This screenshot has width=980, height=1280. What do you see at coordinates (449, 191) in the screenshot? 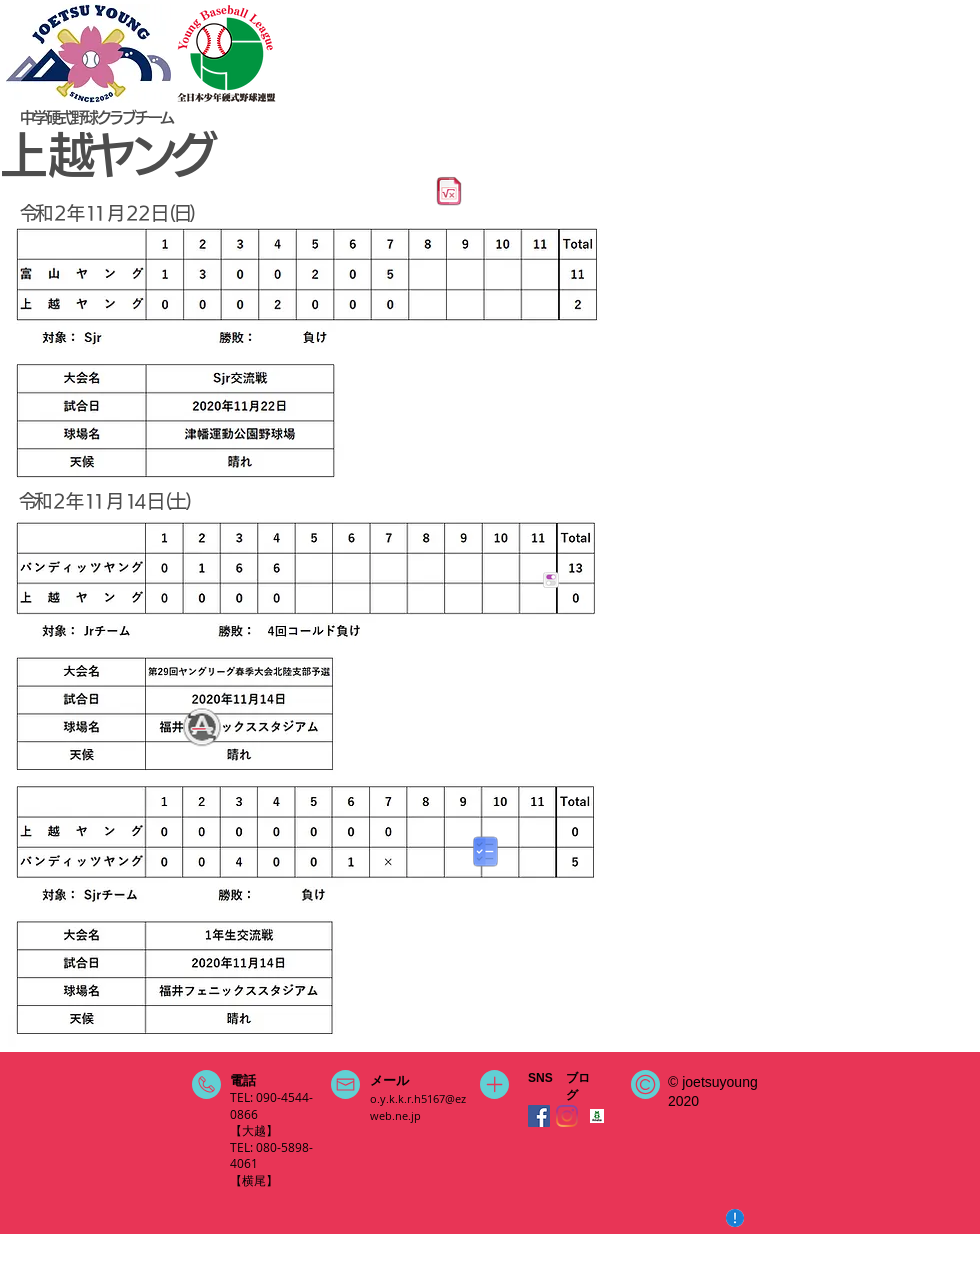
I see `libreoffice math formula file` at bounding box center [449, 191].